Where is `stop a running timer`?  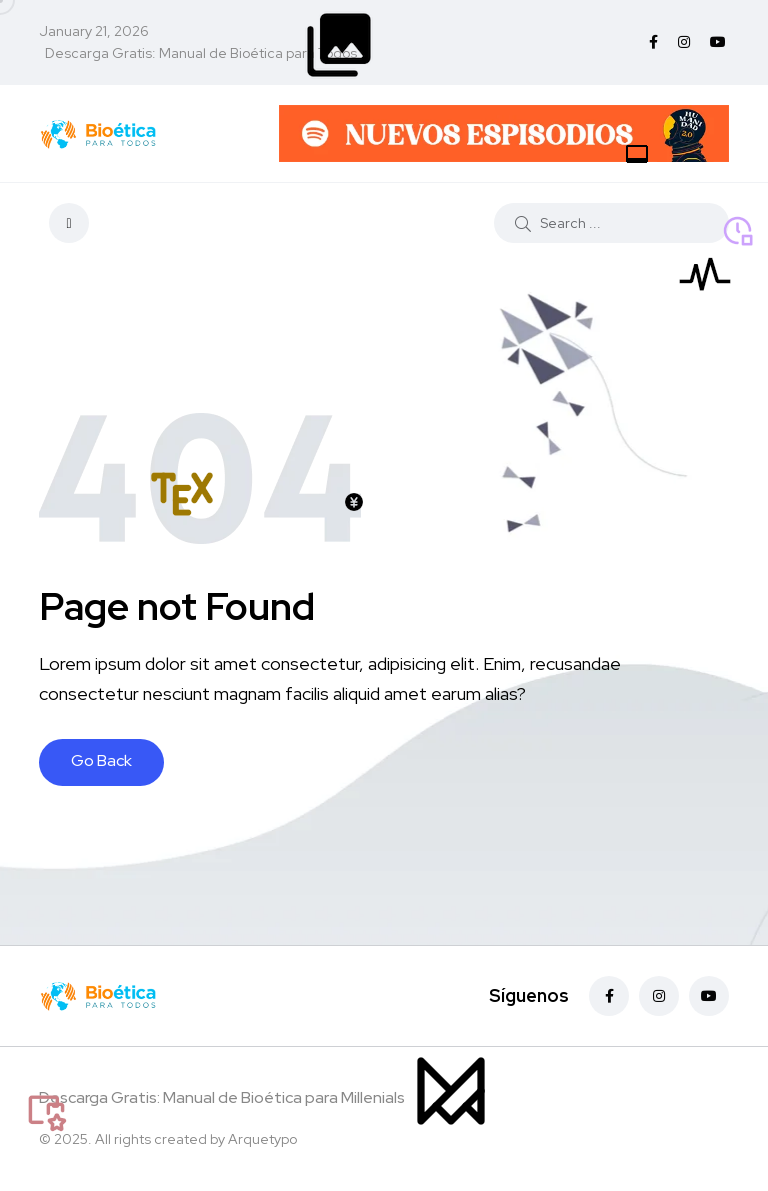 stop a running timer is located at coordinates (737, 230).